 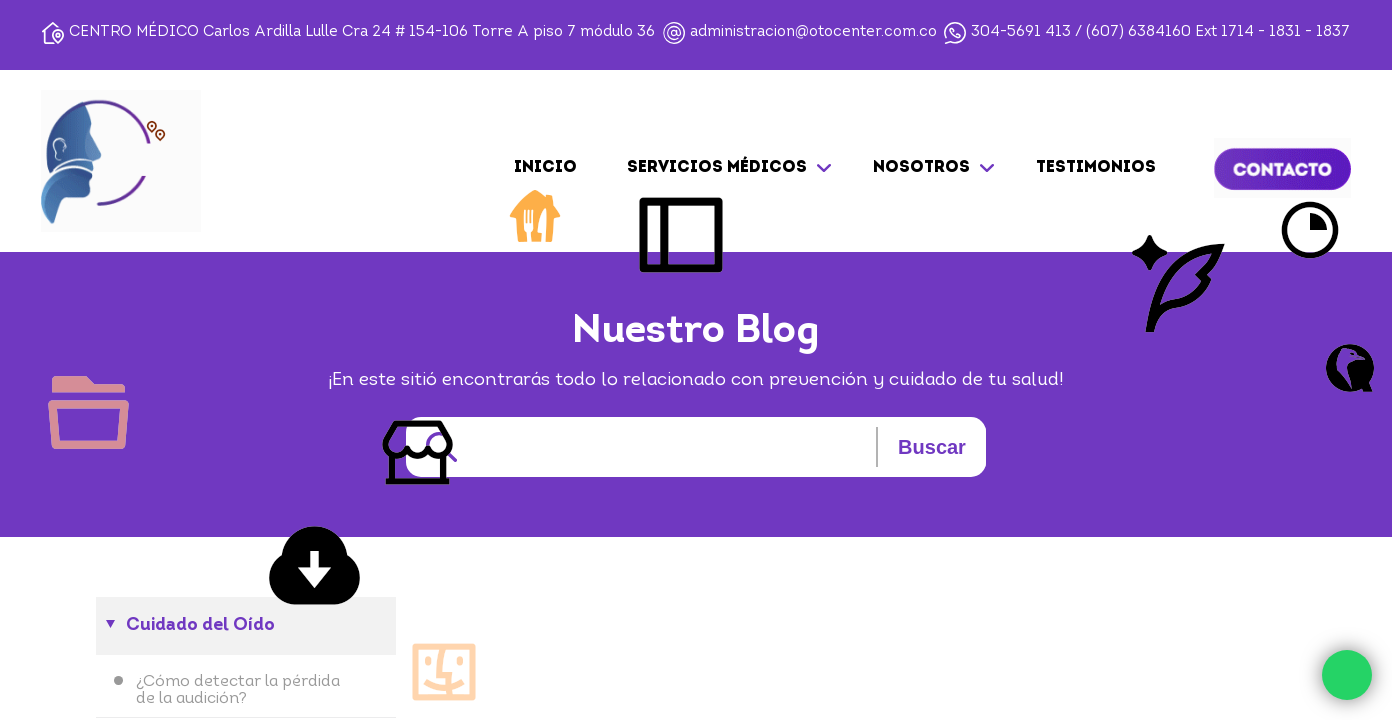 What do you see at coordinates (156, 131) in the screenshot?
I see `measure distance between two locations` at bounding box center [156, 131].